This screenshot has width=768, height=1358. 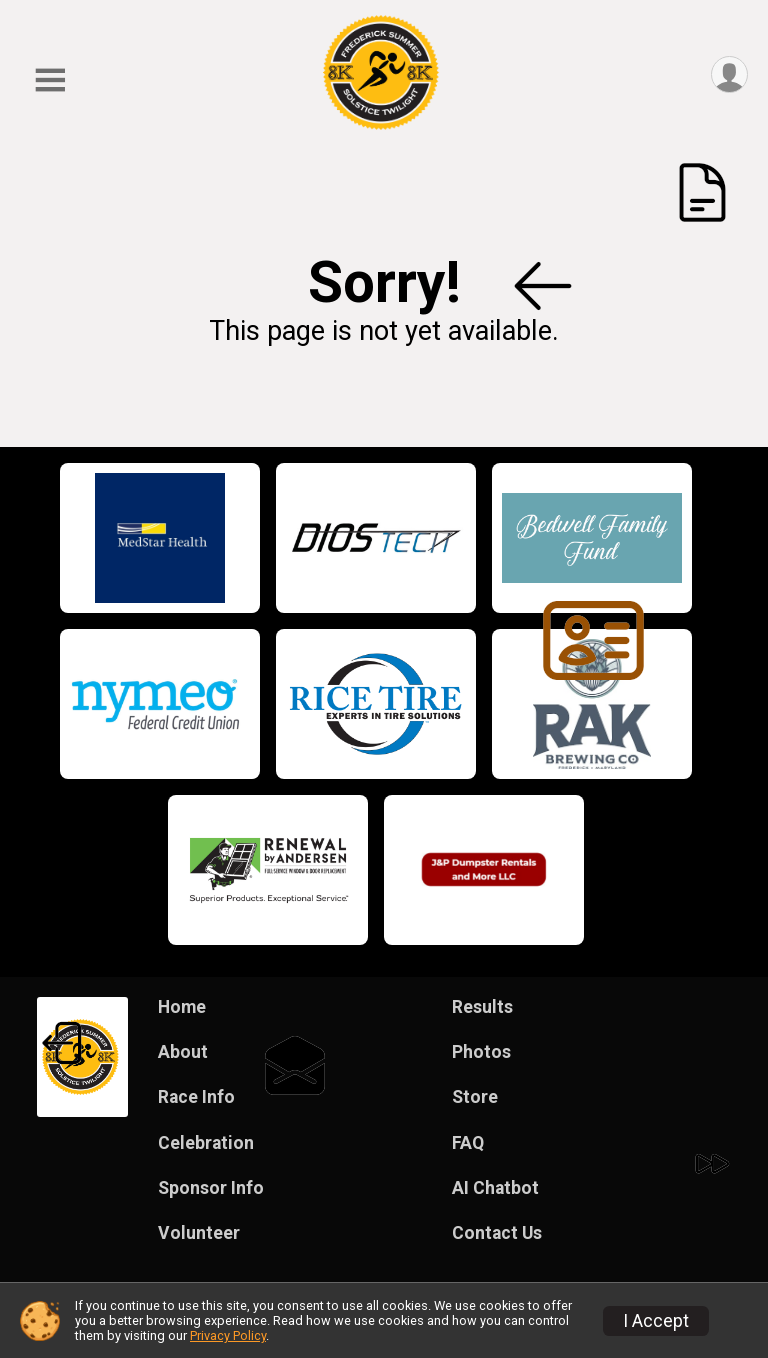 I want to click on view opened or read messages, so click(x=295, y=1065).